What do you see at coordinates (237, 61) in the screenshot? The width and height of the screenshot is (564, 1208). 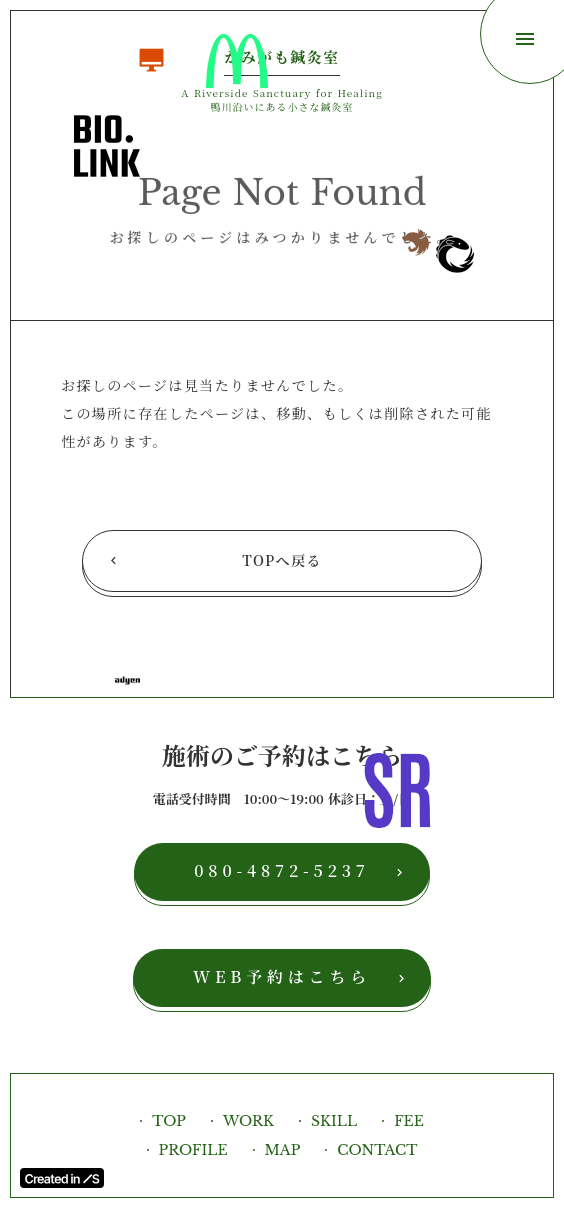 I see `open the McDonald's app` at bounding box center [237, 61].